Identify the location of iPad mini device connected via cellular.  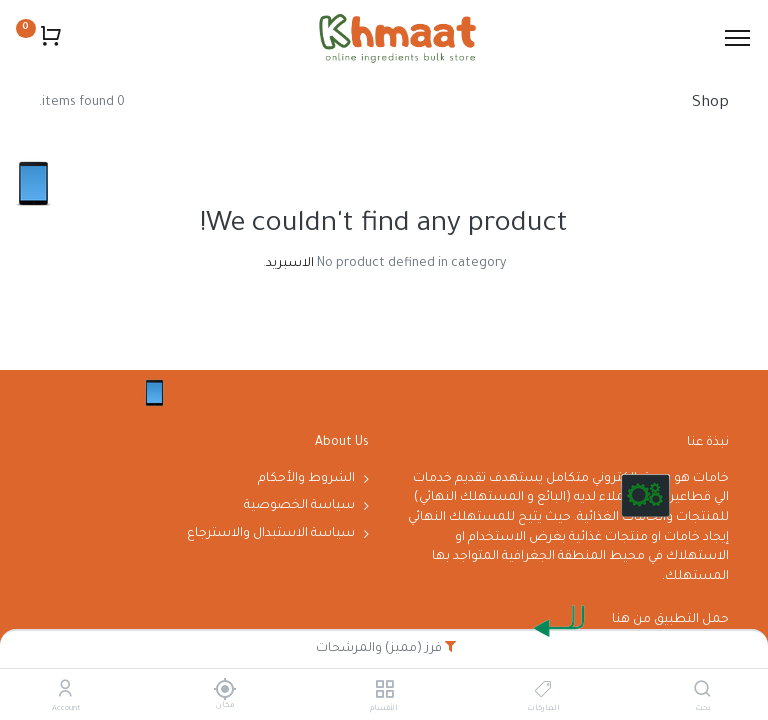
(154, 390).